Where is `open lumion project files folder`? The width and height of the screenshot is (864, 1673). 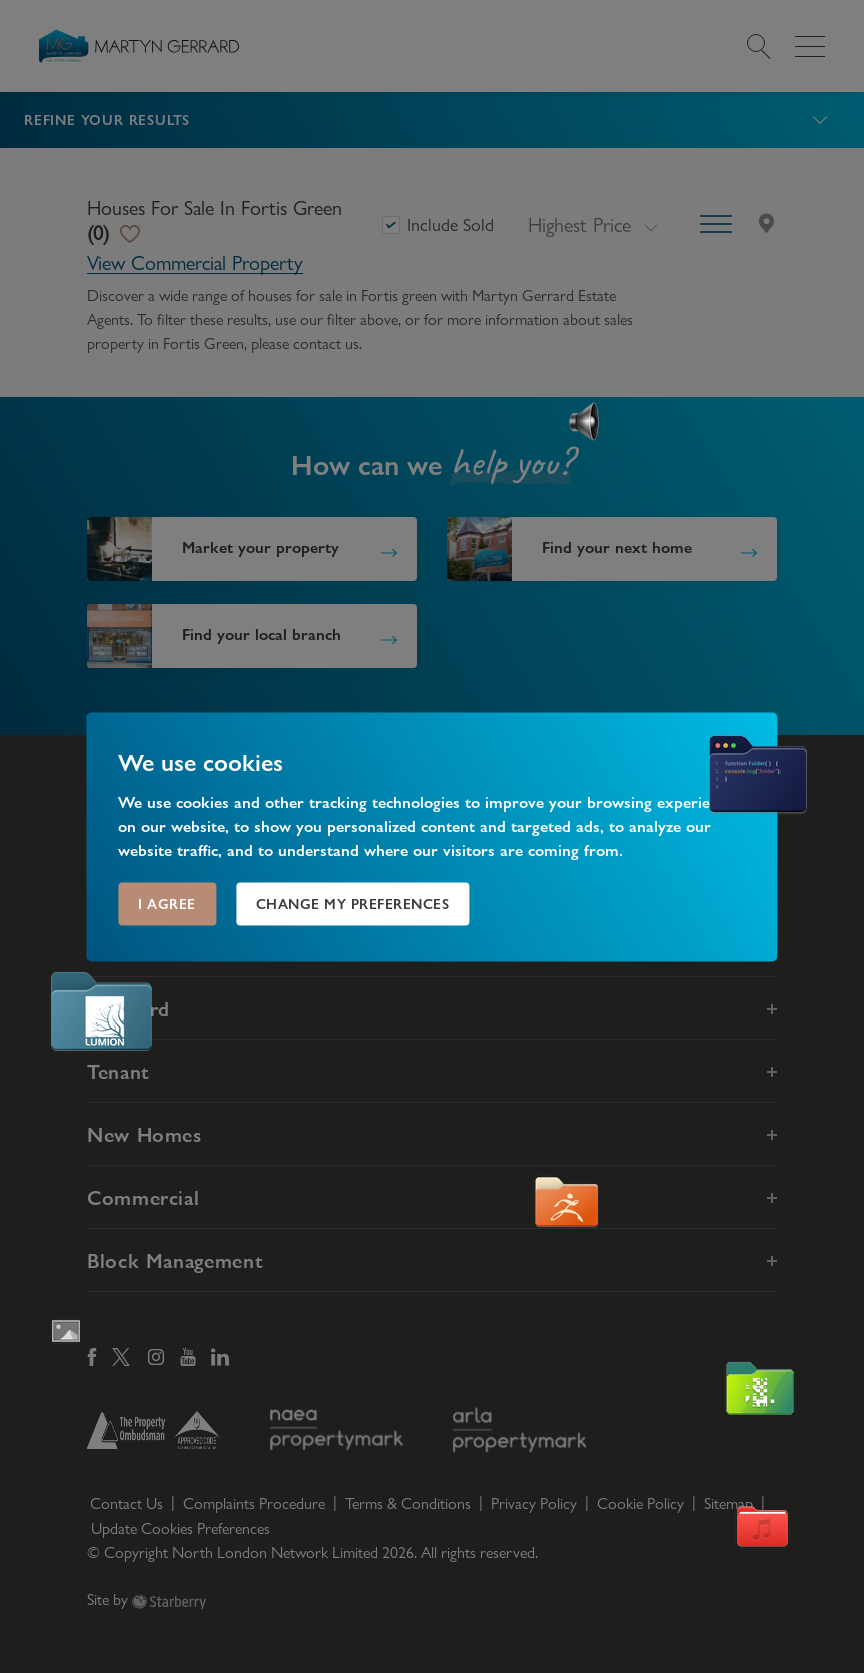 open lumion project files folder is located at coordinates (101, 1014).